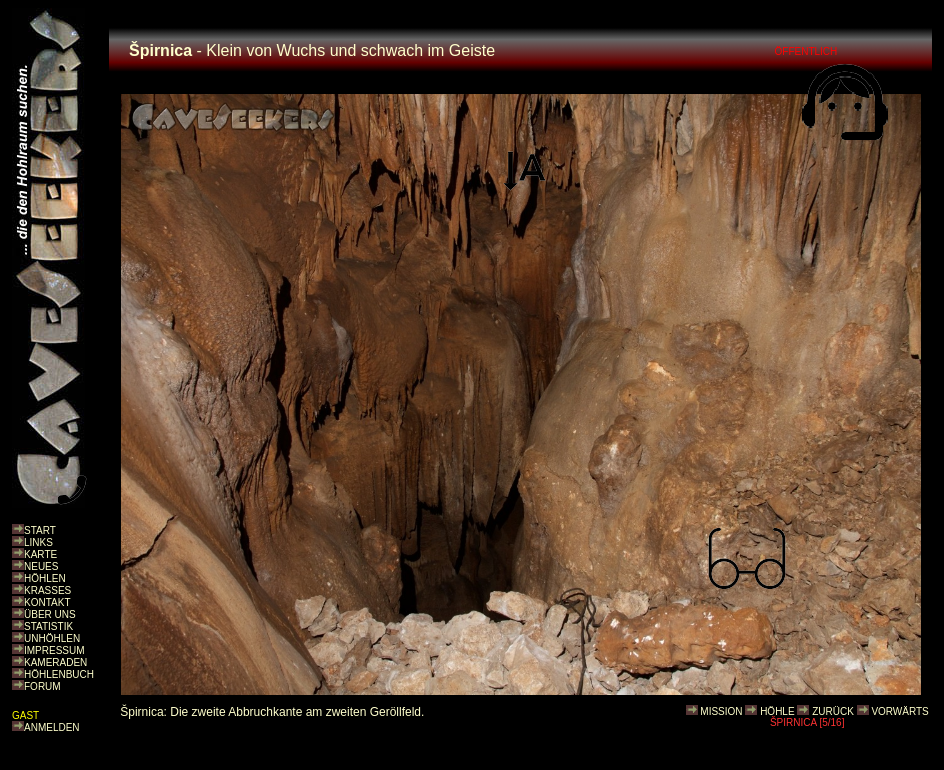 The width and height of the screenshot is (944, 770). Describe the element at coordinates (747, 560) in the screenshot. I see `access reading mode or reader view` at that location.